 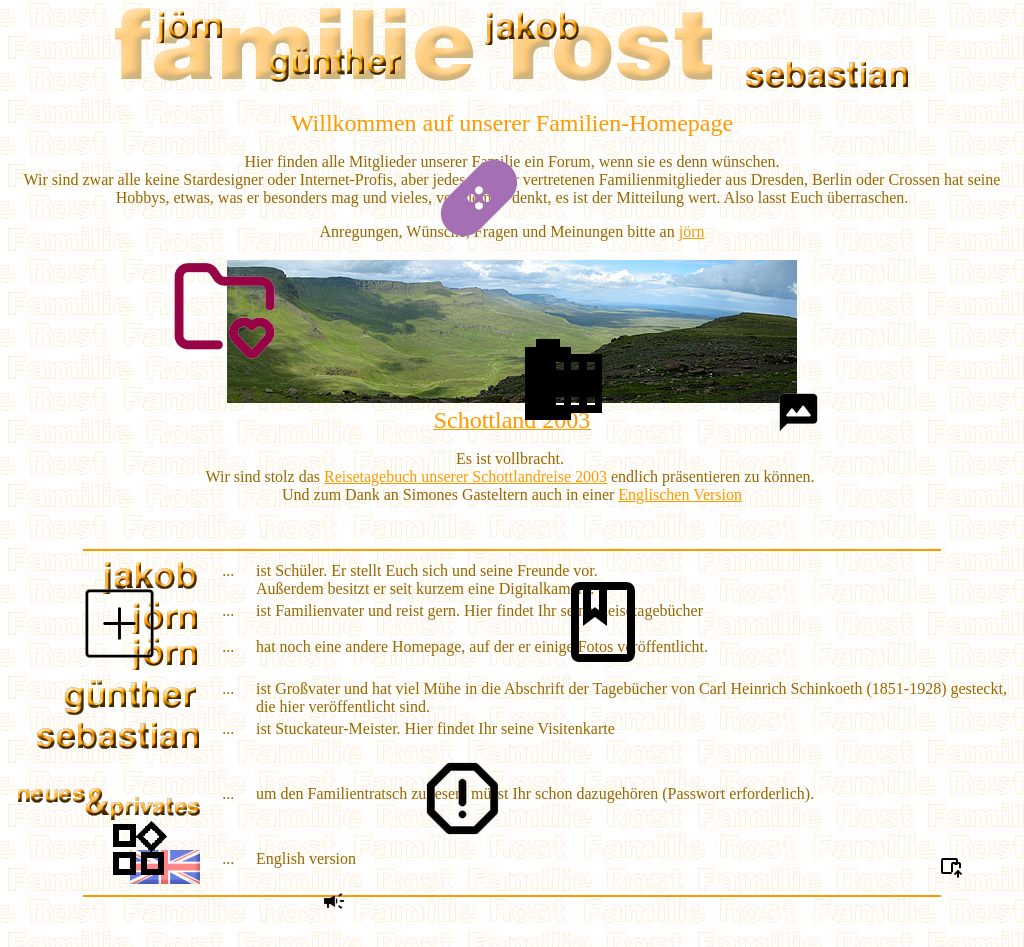 What do you see at coordinates (119, 623) in the screenshot?
I see `add a new item or entry` at bounding box center [119, 623].